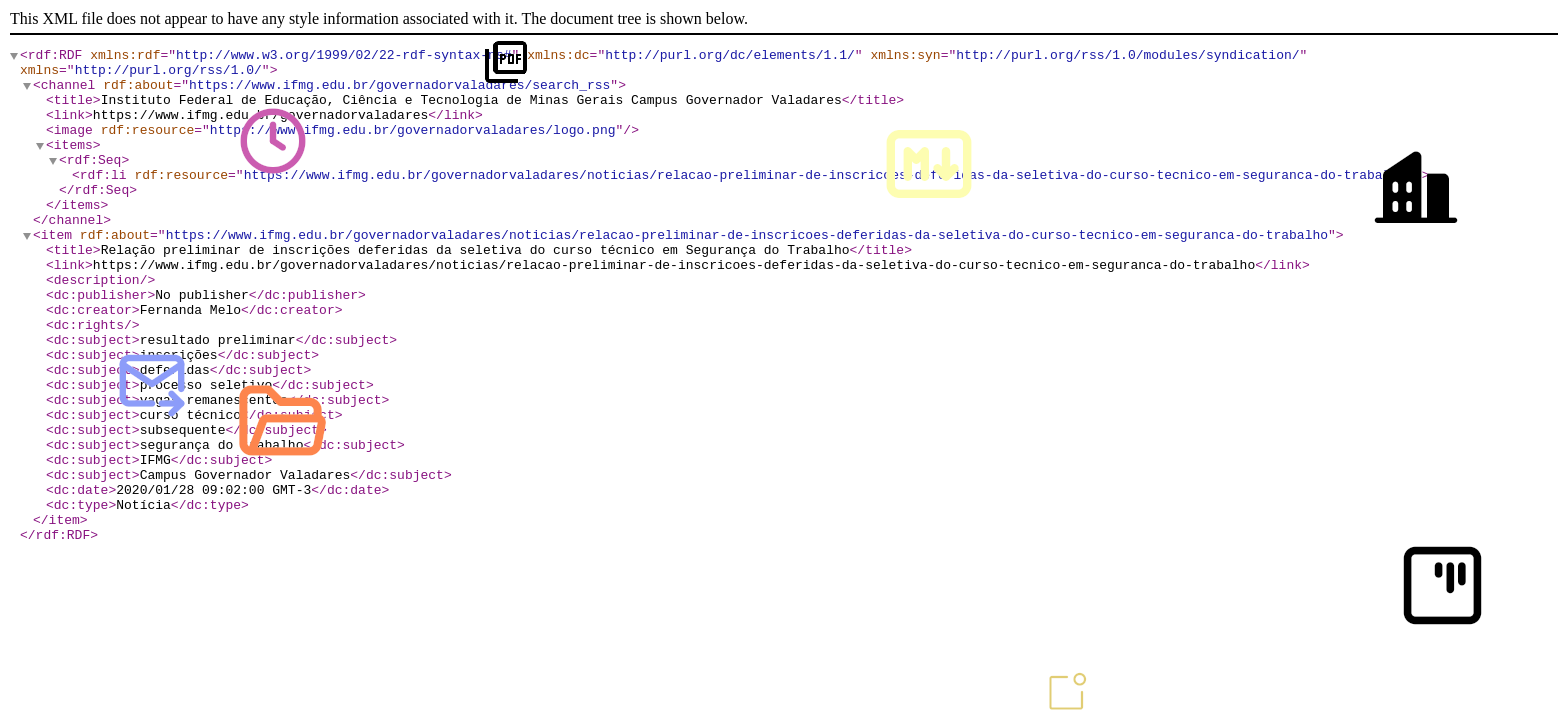  I want to click on forward this email to another recipient, so click(152, 384).